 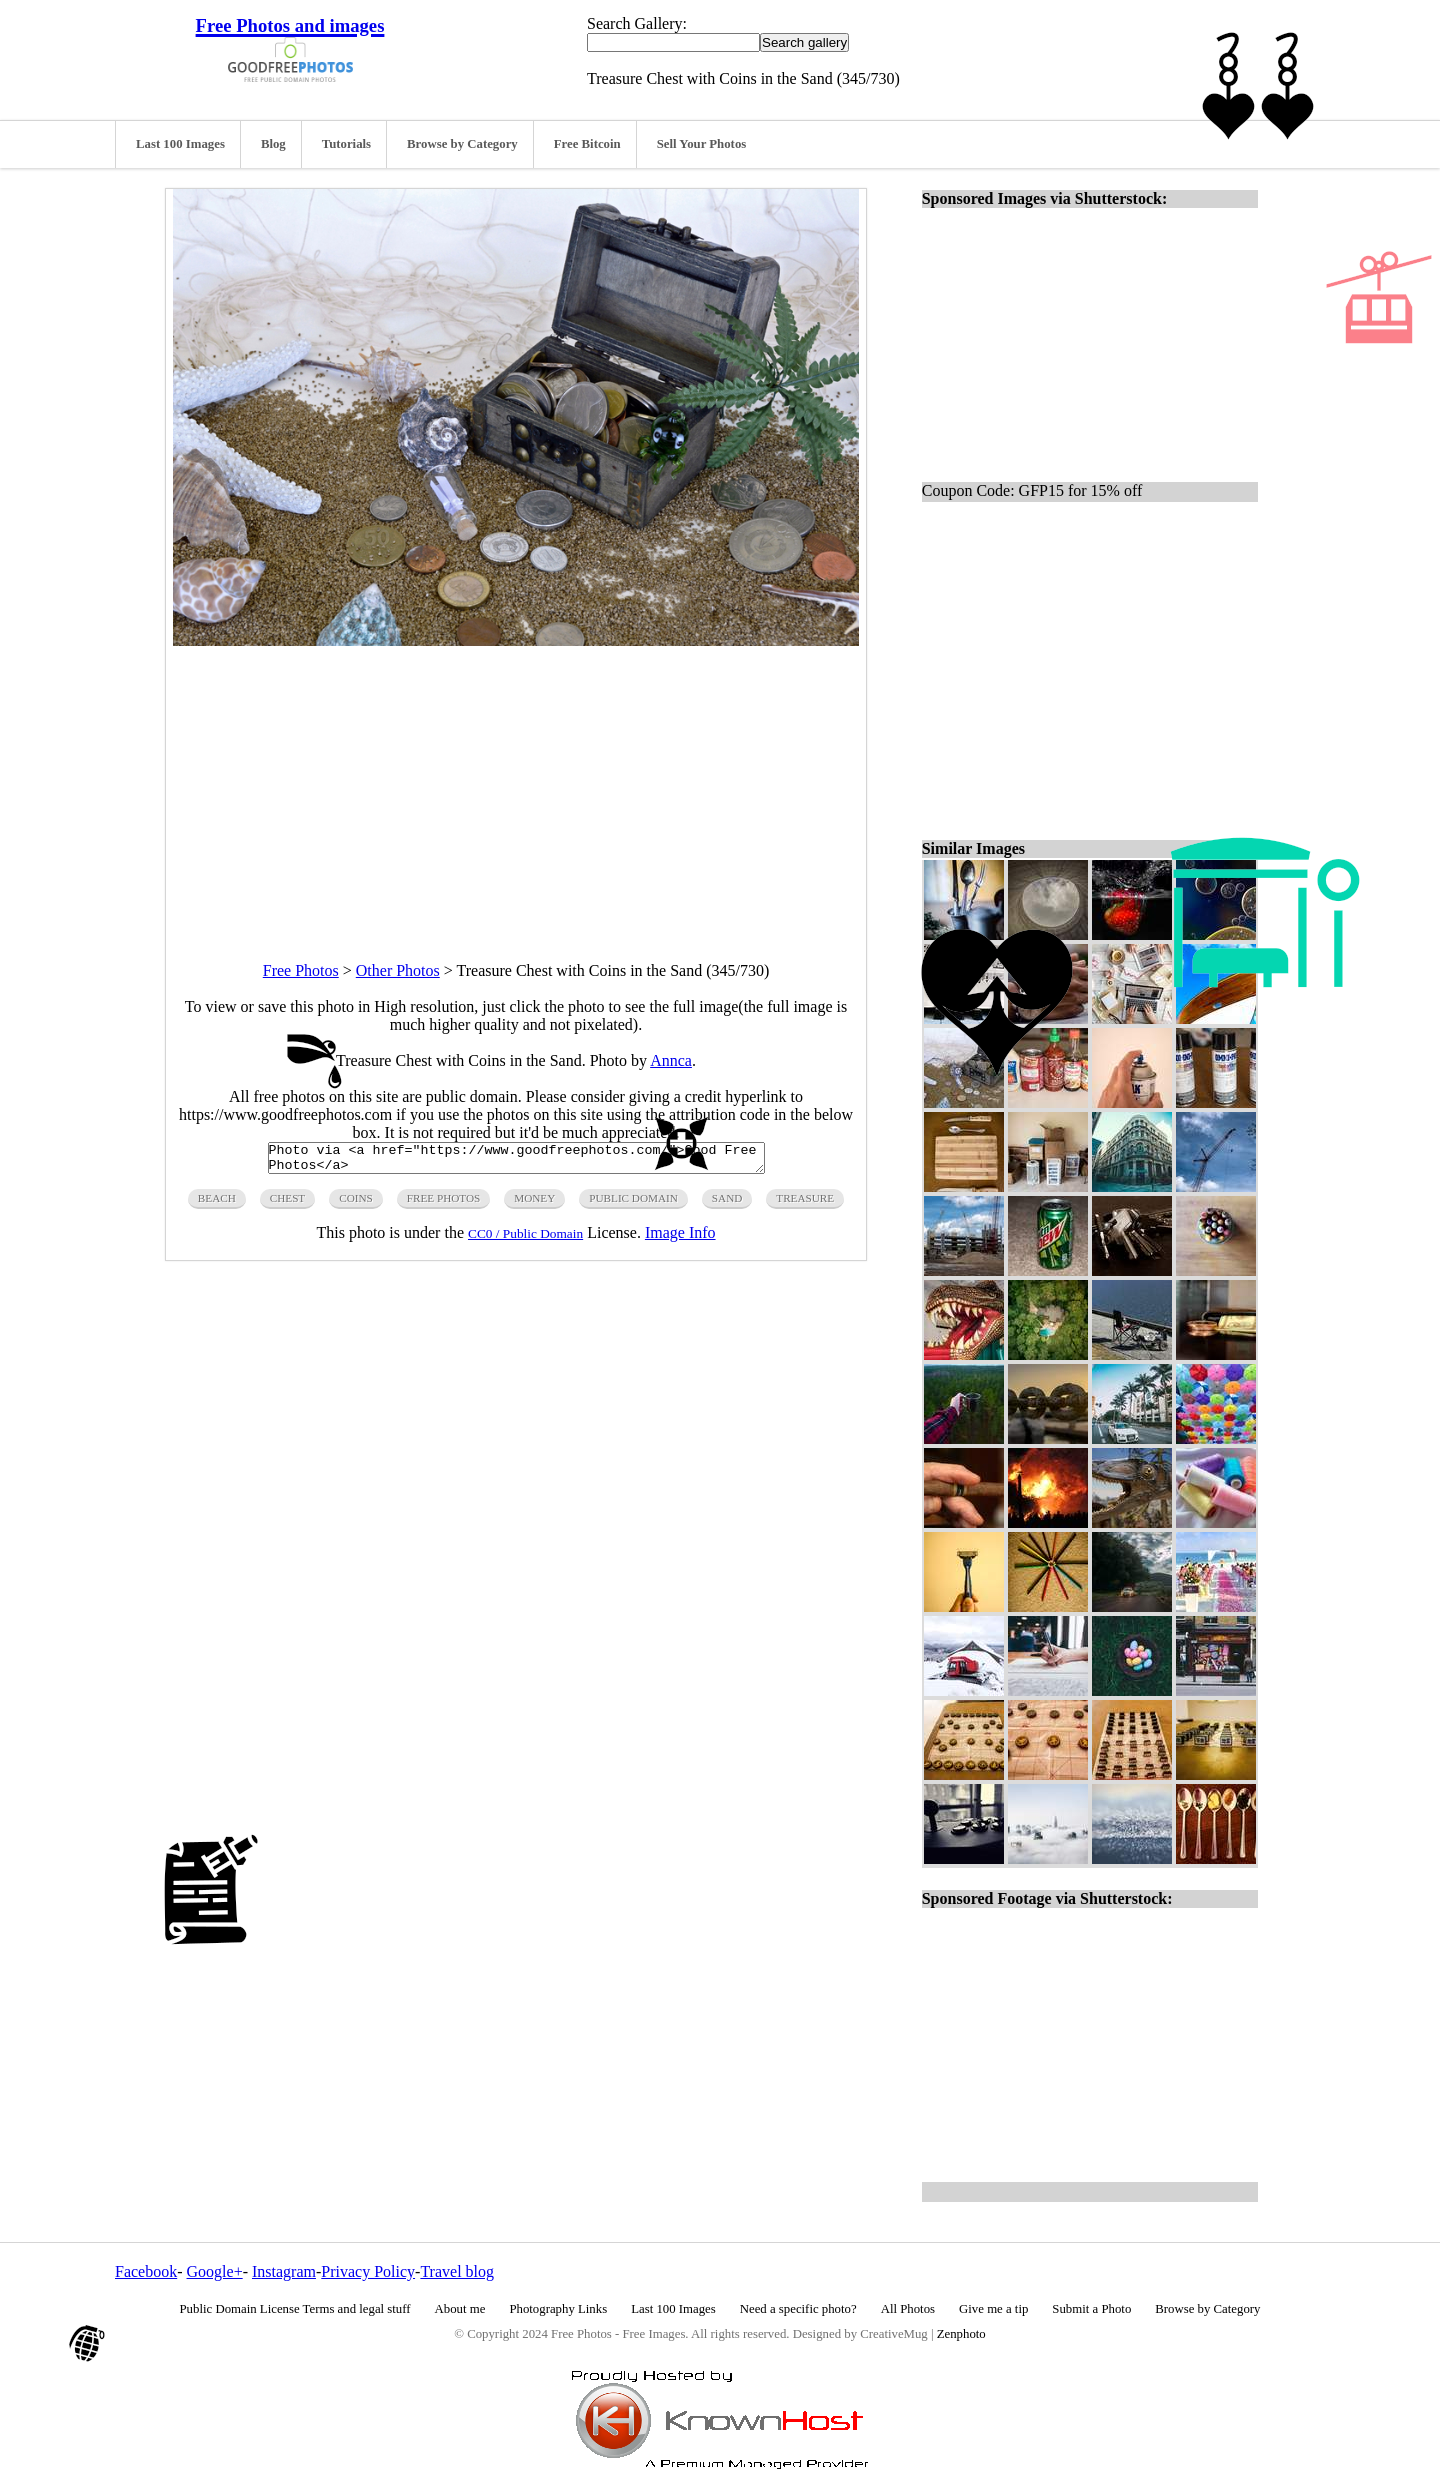 What do you see at coordinates (314, 1061) in the screenshot?
I see `indicates moisture or humidity level` at bounding box center [314, 1061].